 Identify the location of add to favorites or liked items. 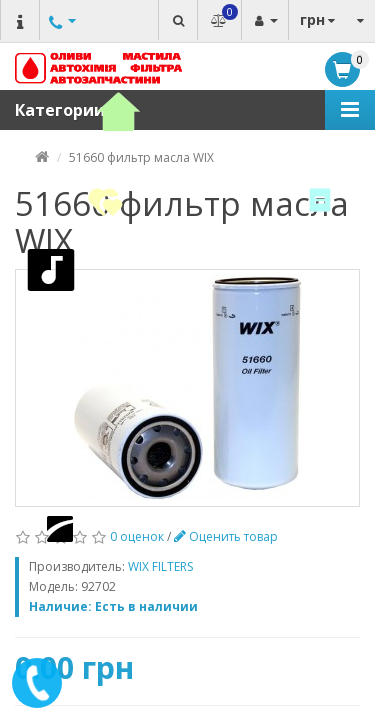
(105, 202).